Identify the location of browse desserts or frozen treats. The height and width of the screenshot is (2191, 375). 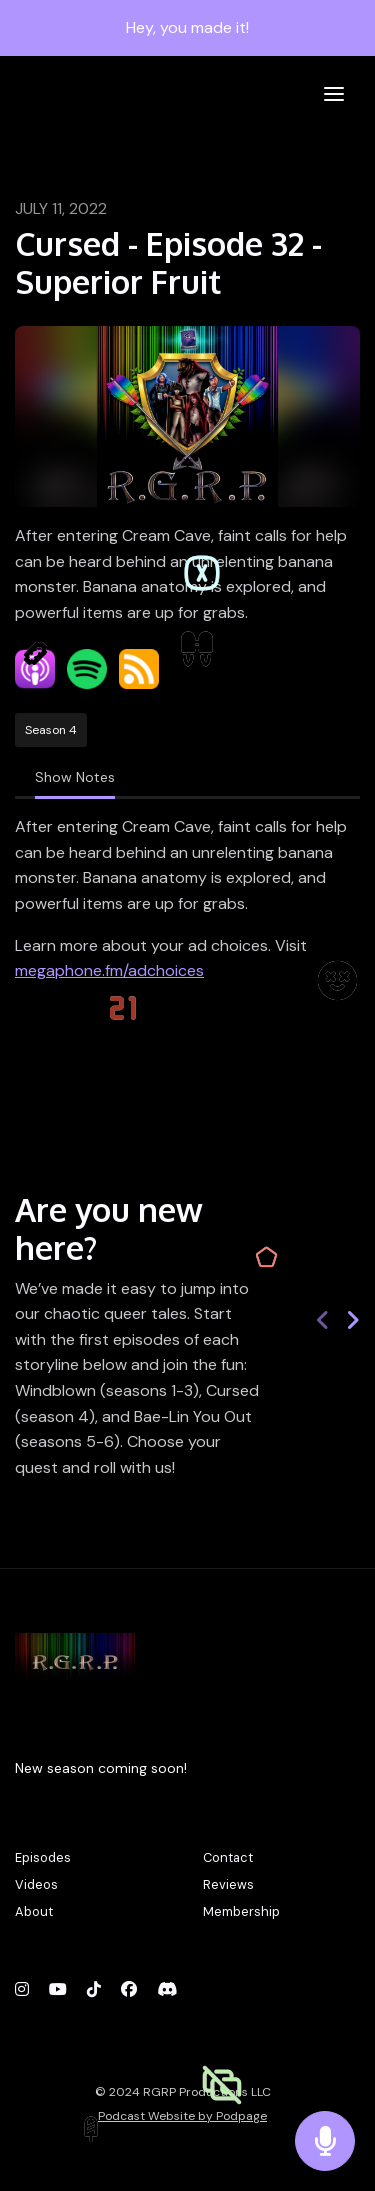
(91, 2129).